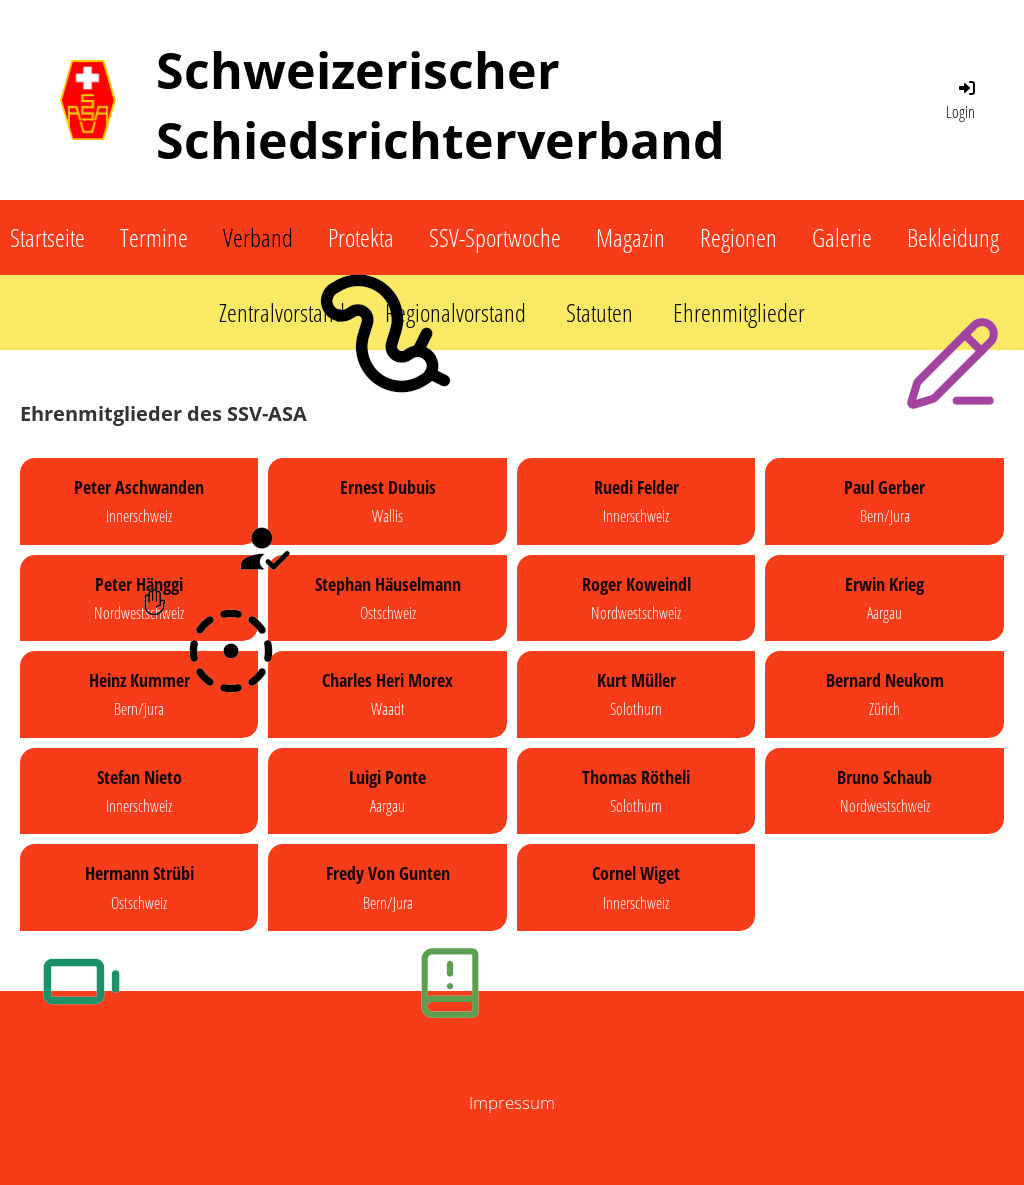 This screenshot has height=1185, width=1024. Describe the element at coordinates (264, 548) in the screenshot. I see `user registration completed successfully` at that location.